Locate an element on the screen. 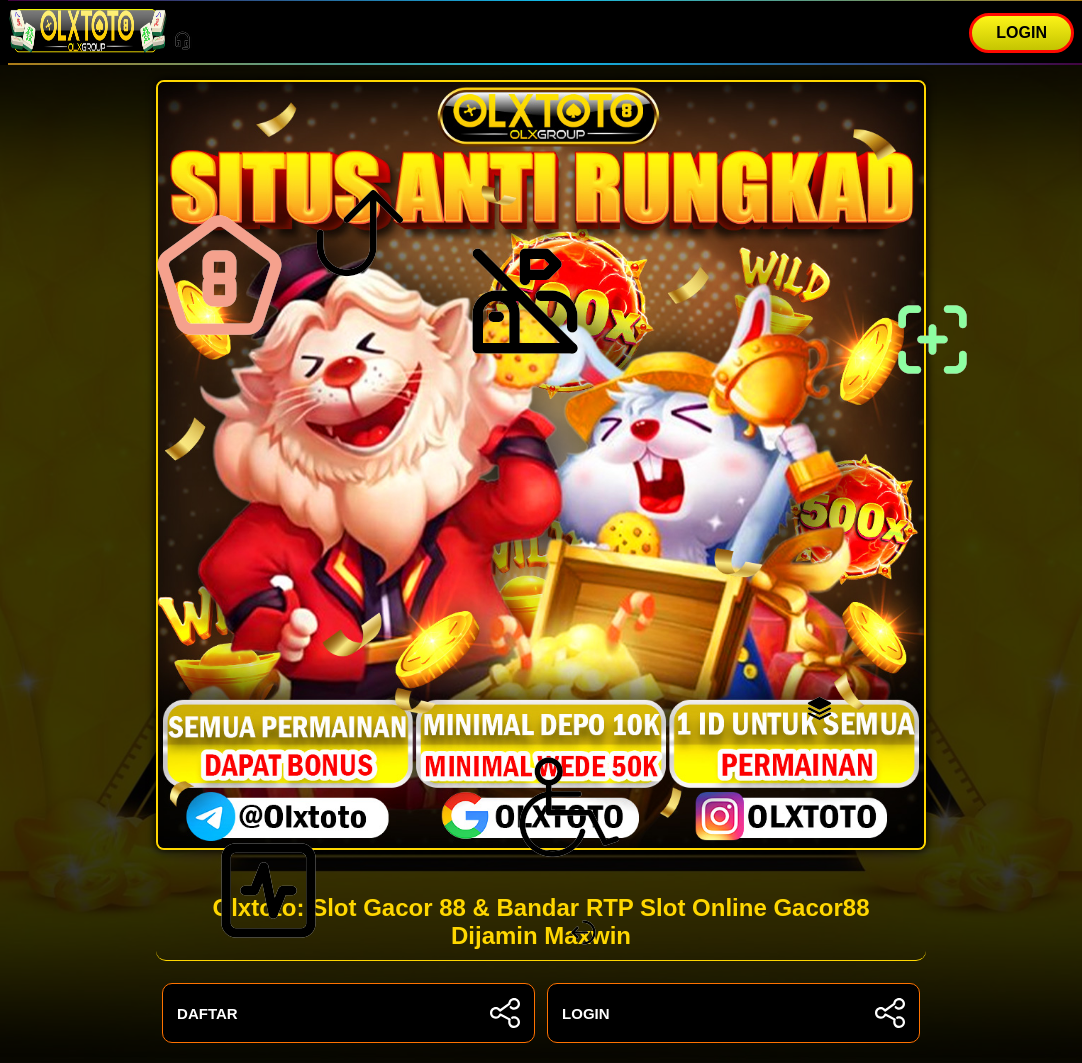  center or focus on current location is located at coordinates (932, 339).